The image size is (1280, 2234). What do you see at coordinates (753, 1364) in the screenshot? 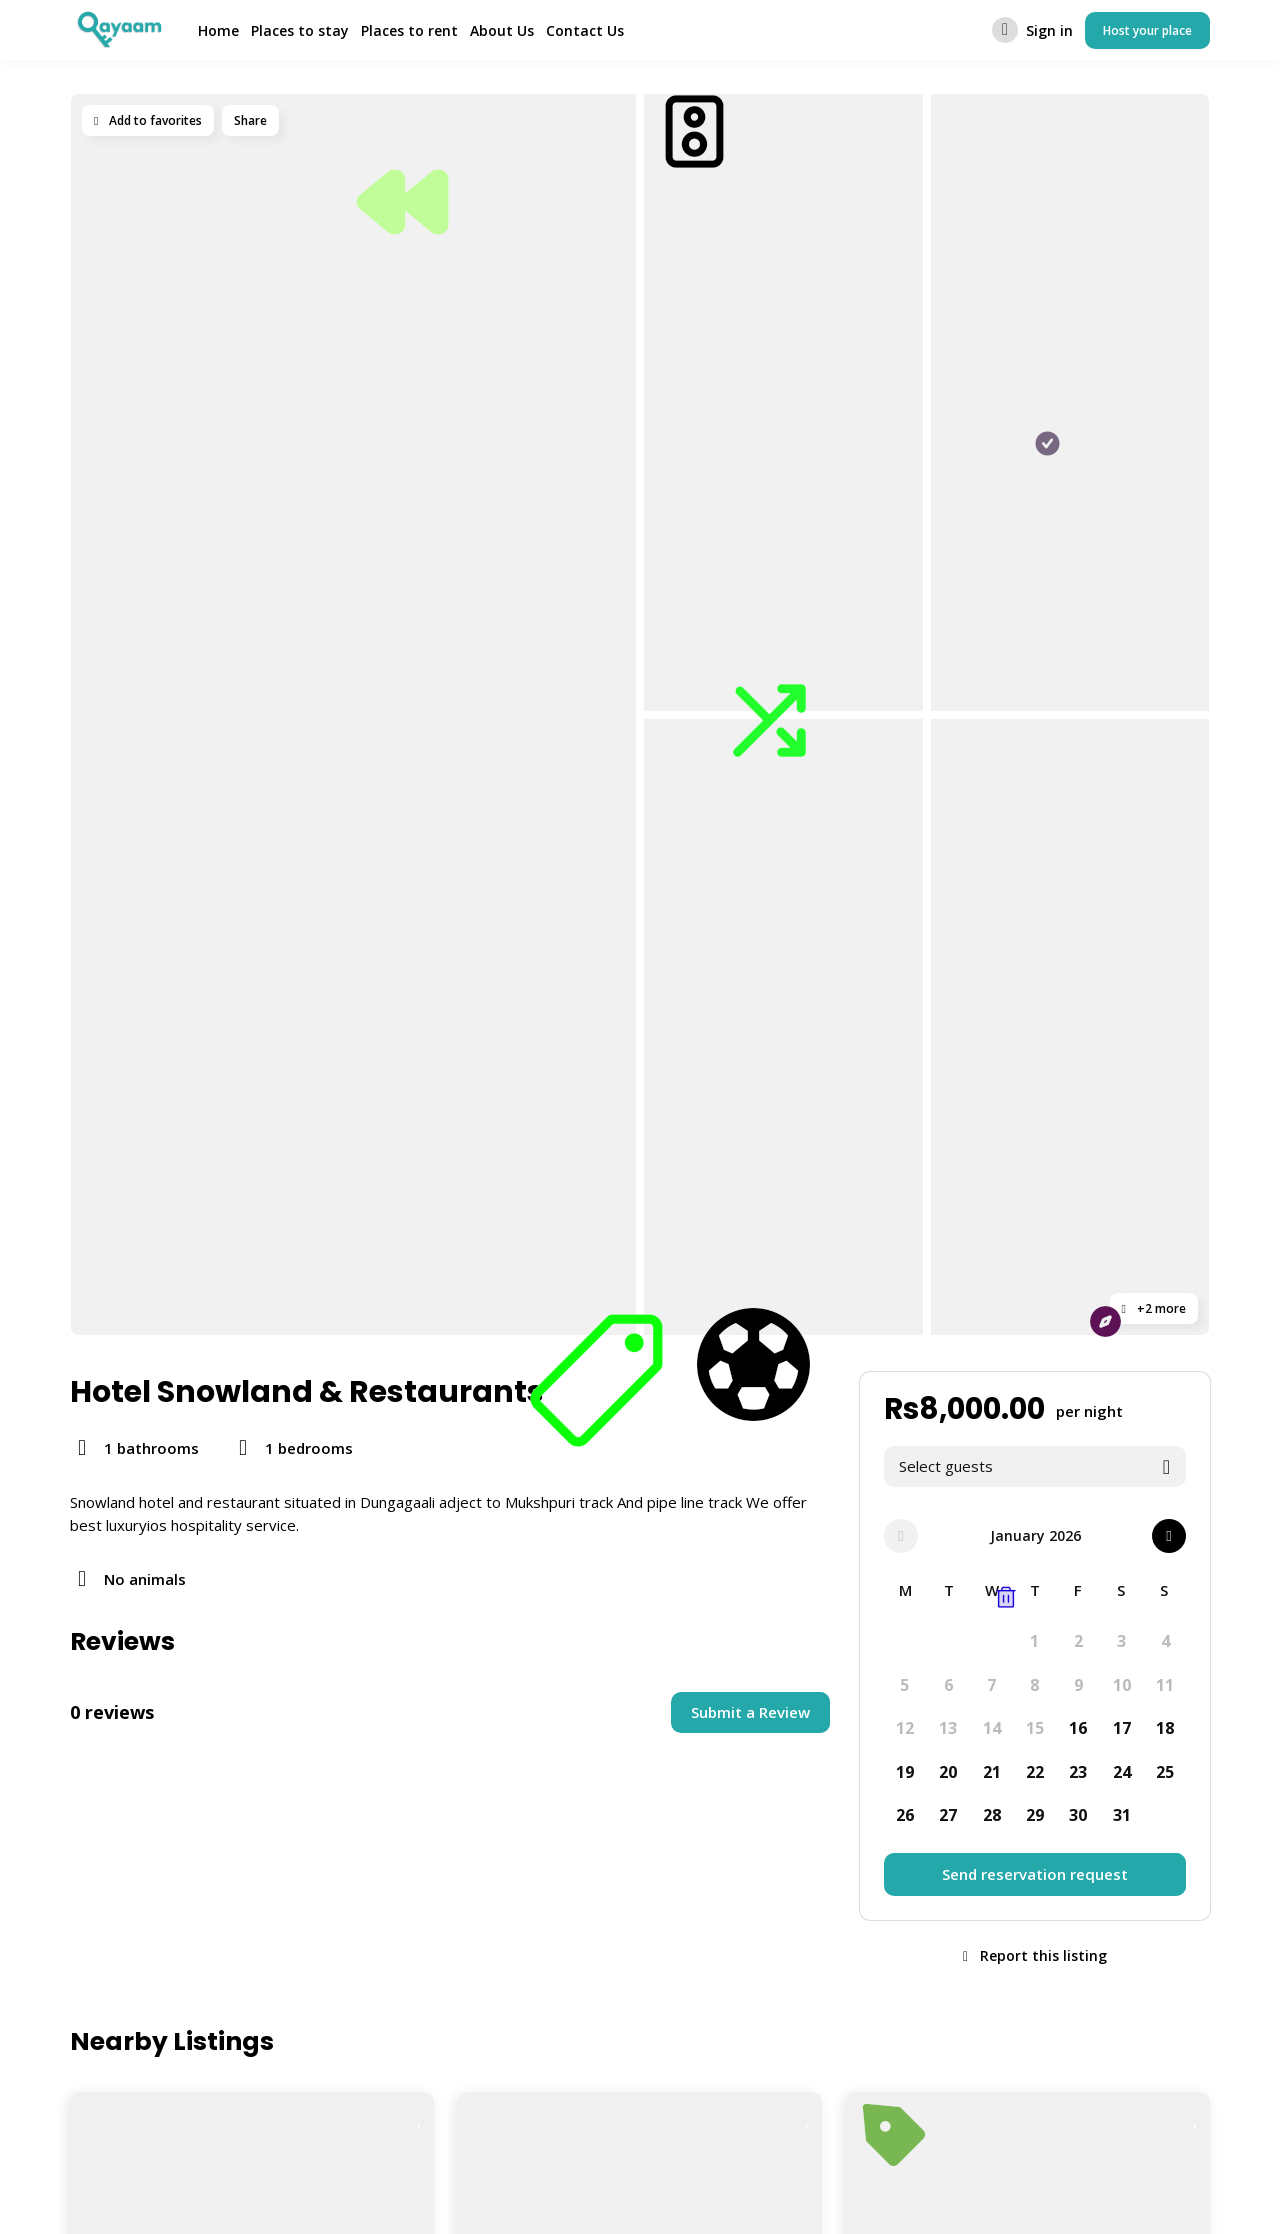
I see `access football or soccer content` at bounding box center [753, 1364].